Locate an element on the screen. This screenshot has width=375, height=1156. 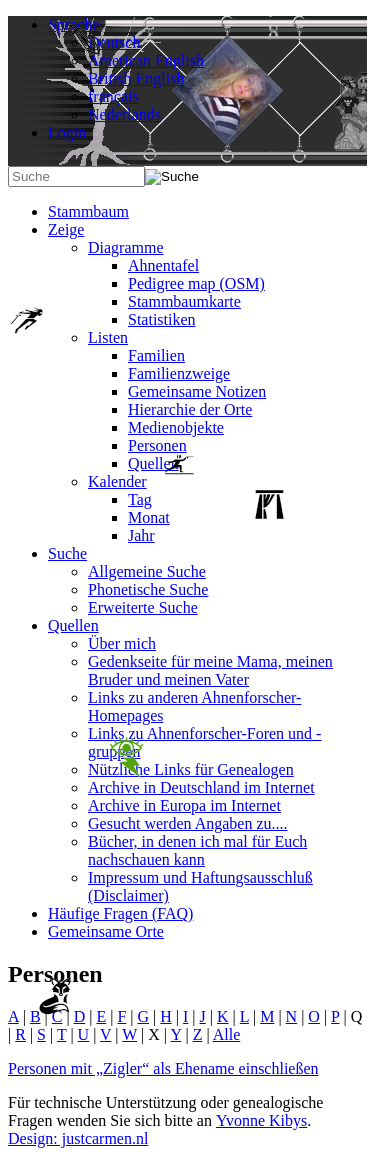
indicates a speed or agility-based game mode is located at coordinates (26, 320).